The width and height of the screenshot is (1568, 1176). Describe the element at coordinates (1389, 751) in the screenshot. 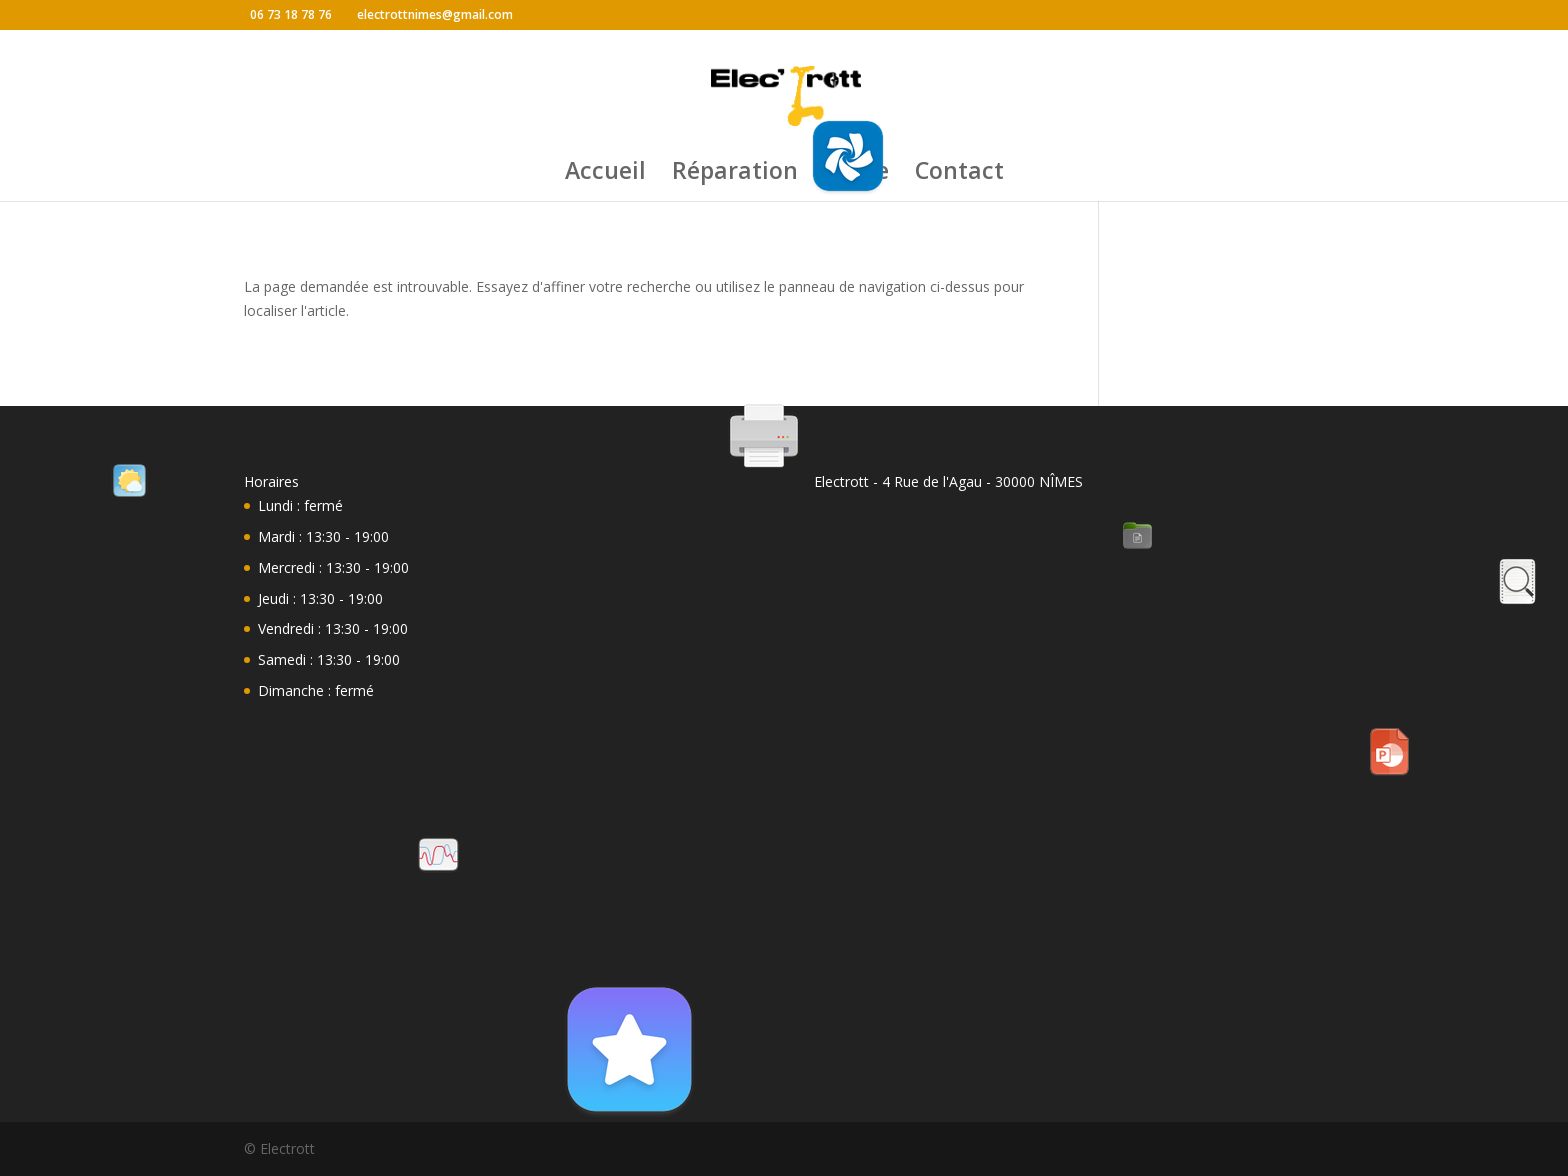

I see `microsoft powerpoint file` at that location.